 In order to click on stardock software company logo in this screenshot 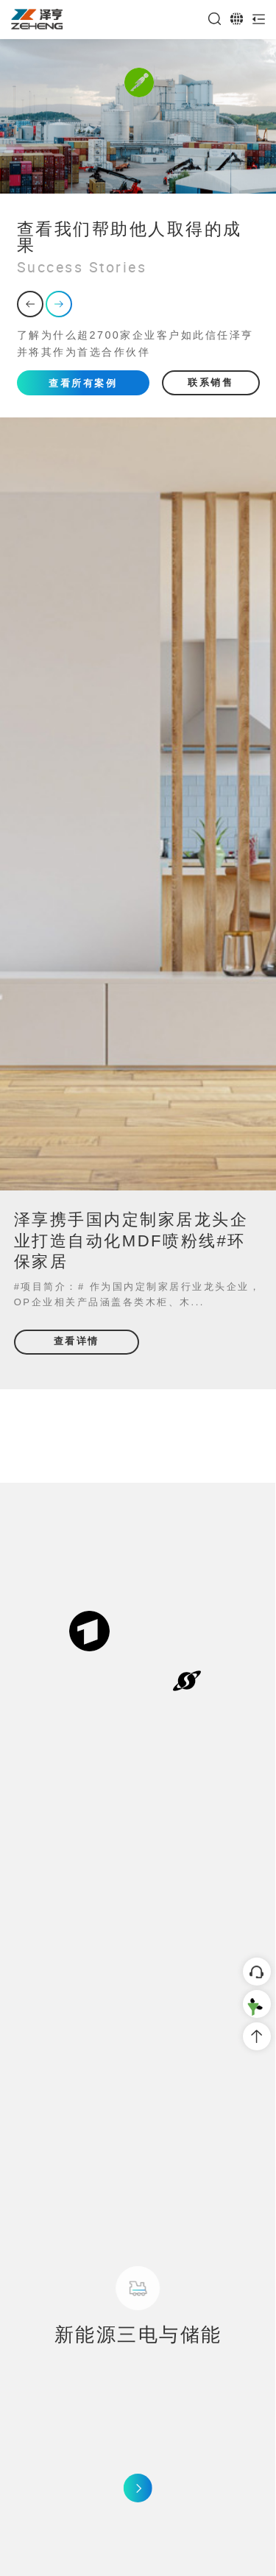, I will do `click(187, 1681)`.